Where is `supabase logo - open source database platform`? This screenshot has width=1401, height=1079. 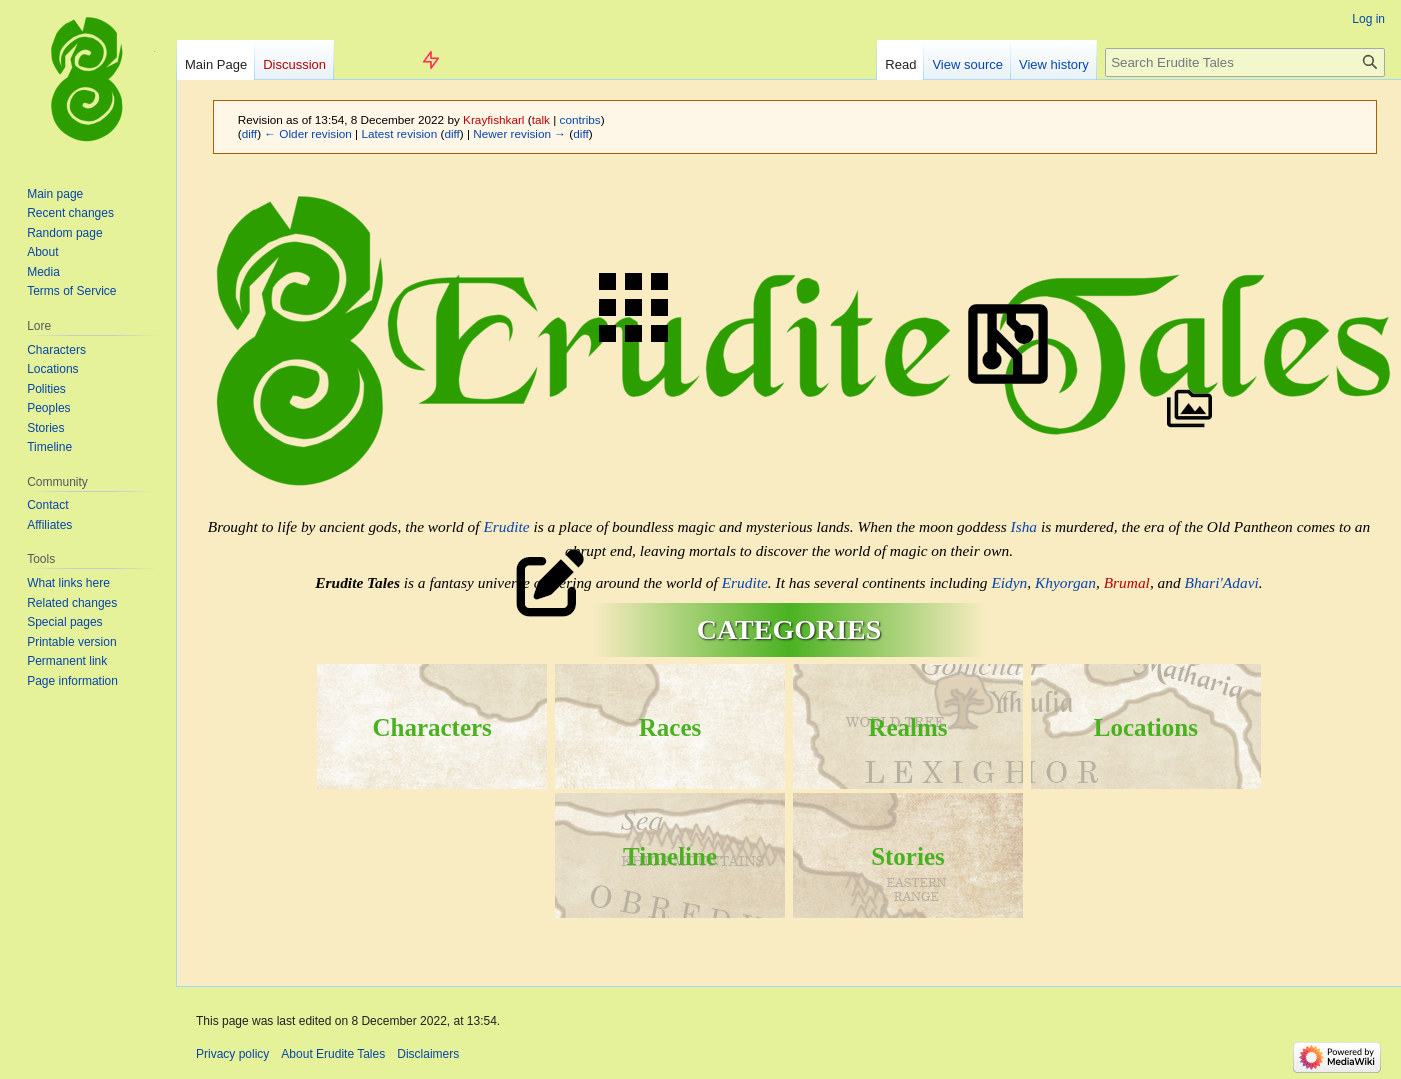 supabase logo - open source database platform is located at coordinates (431, 60).